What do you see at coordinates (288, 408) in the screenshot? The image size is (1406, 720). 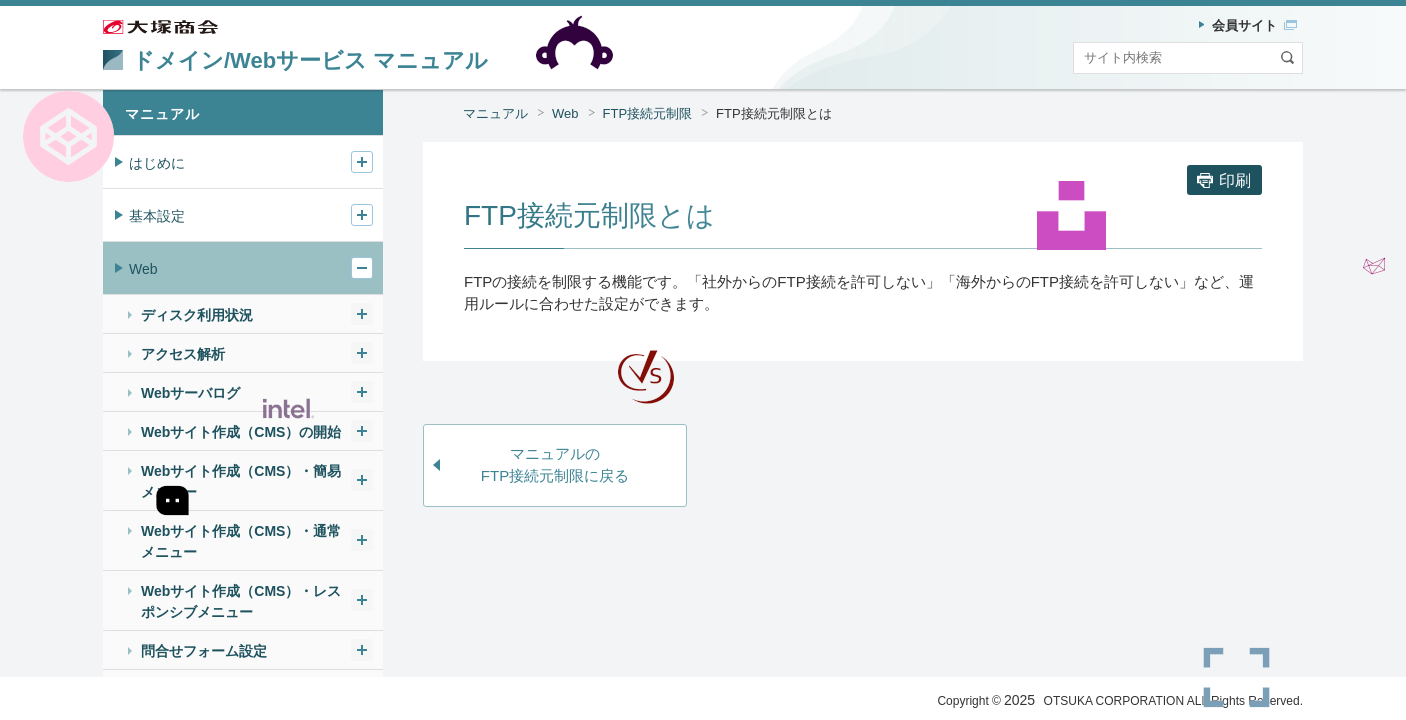 I see `Intel corporation brand logo` at bounding box center [288, 408].